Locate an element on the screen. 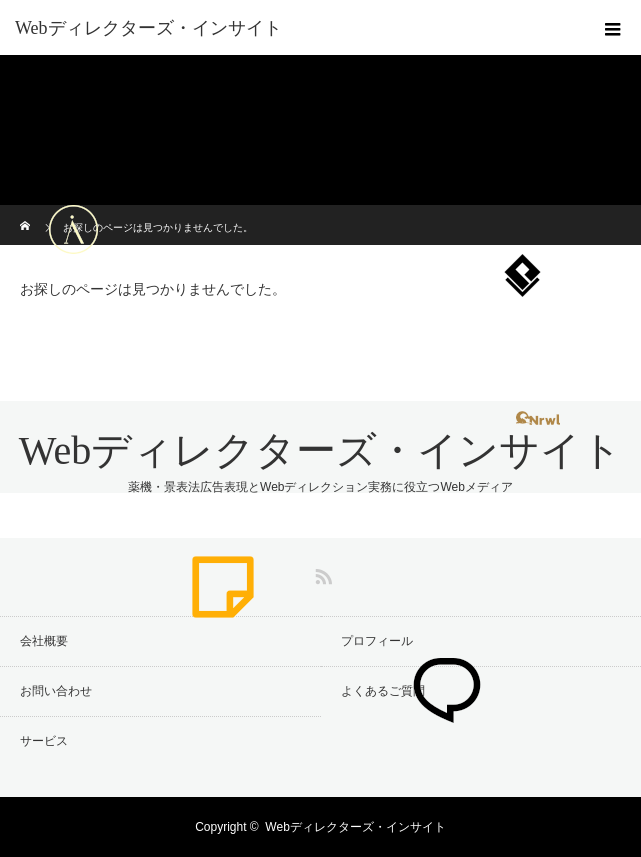 The image size is (641, 857). nrwl company logo is located at coordinates (538, 418).